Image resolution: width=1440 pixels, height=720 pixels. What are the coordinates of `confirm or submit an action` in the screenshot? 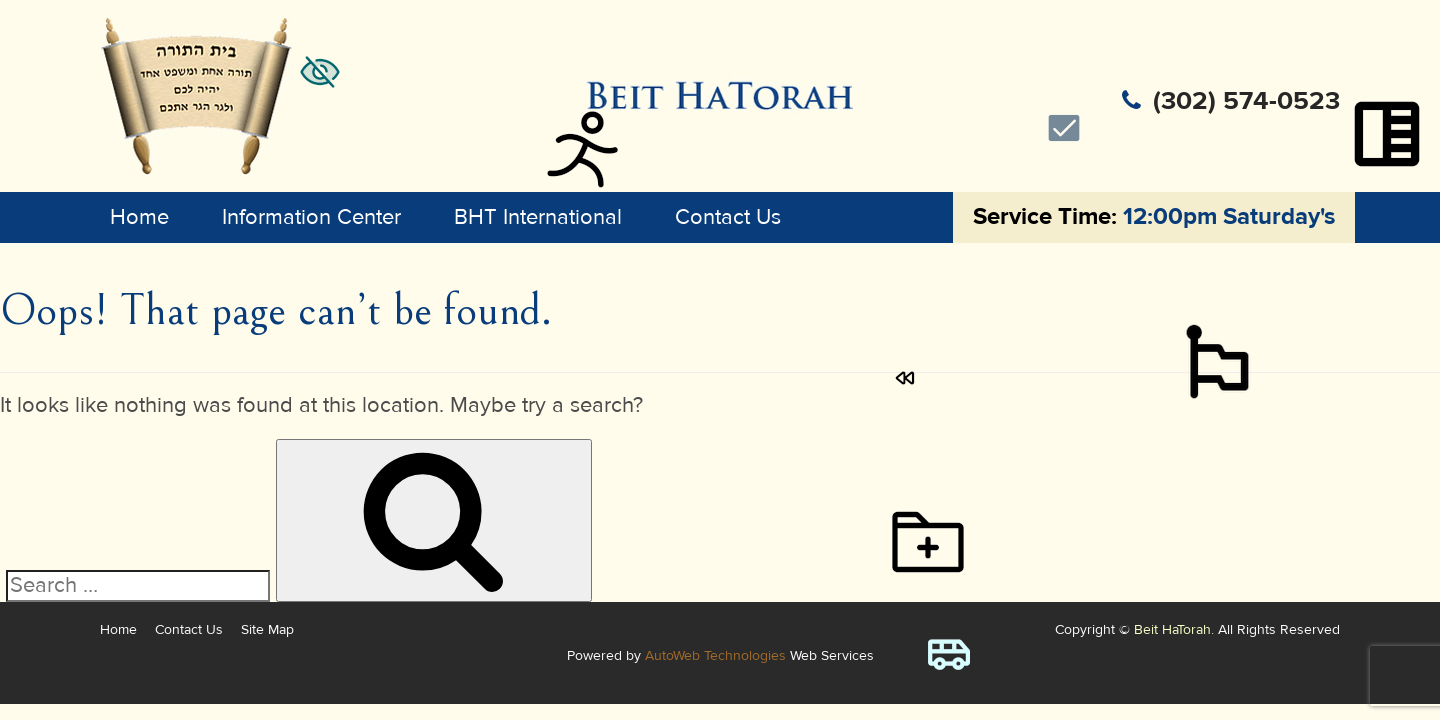 It's located at (1064, 128).